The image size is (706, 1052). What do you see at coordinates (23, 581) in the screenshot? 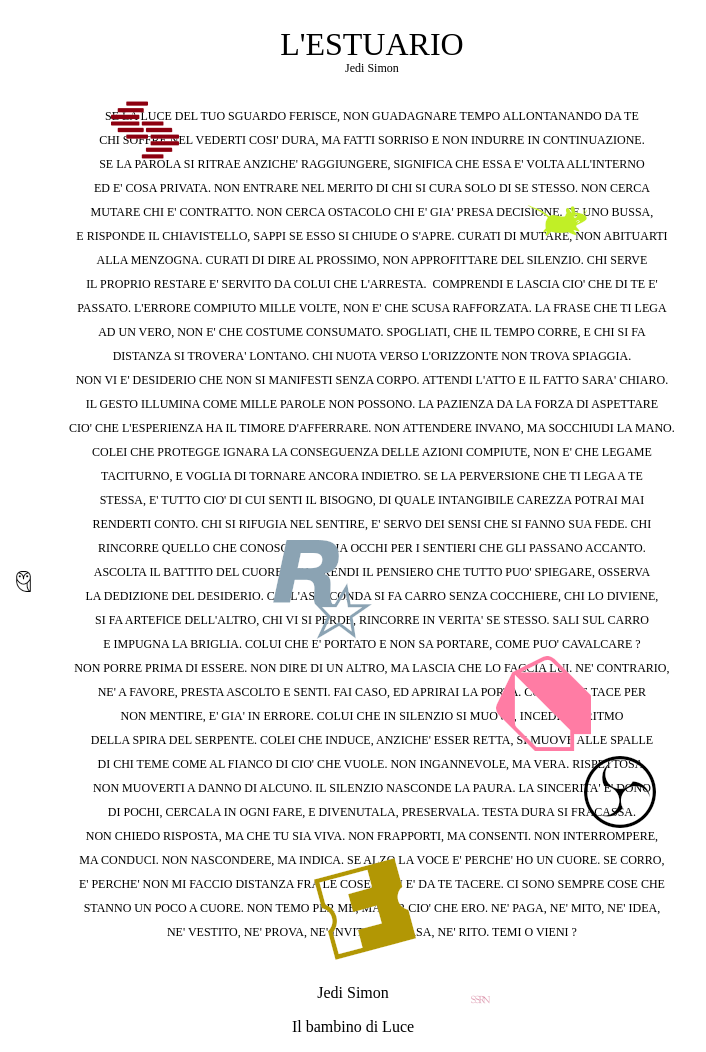
I see `TrueUp company logo` at bounding box center [23, 581].